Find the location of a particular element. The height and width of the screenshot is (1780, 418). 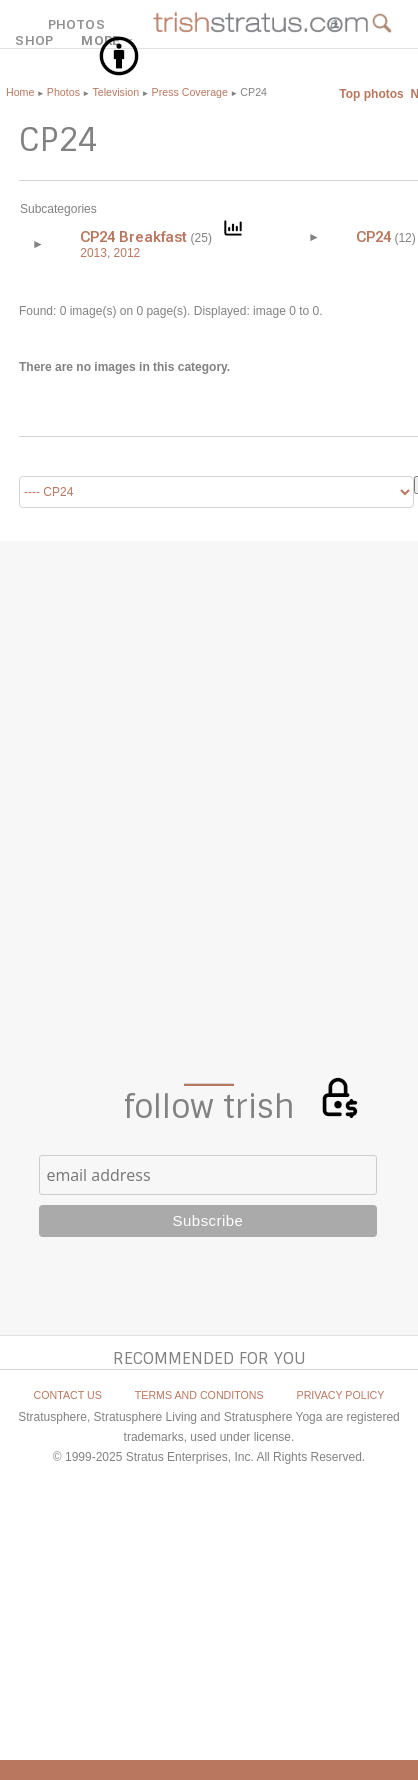

secure payment or transaction is located at coordinates (338, 1097).